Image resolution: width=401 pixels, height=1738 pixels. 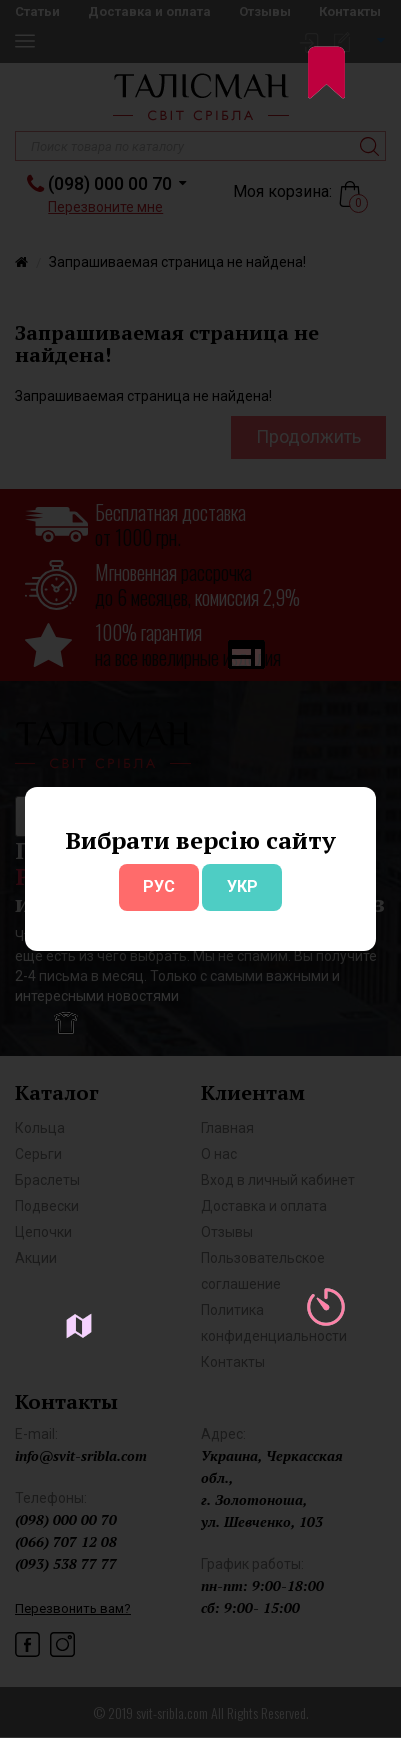 I want to click on save this item for later, so click(x=326, y=72).